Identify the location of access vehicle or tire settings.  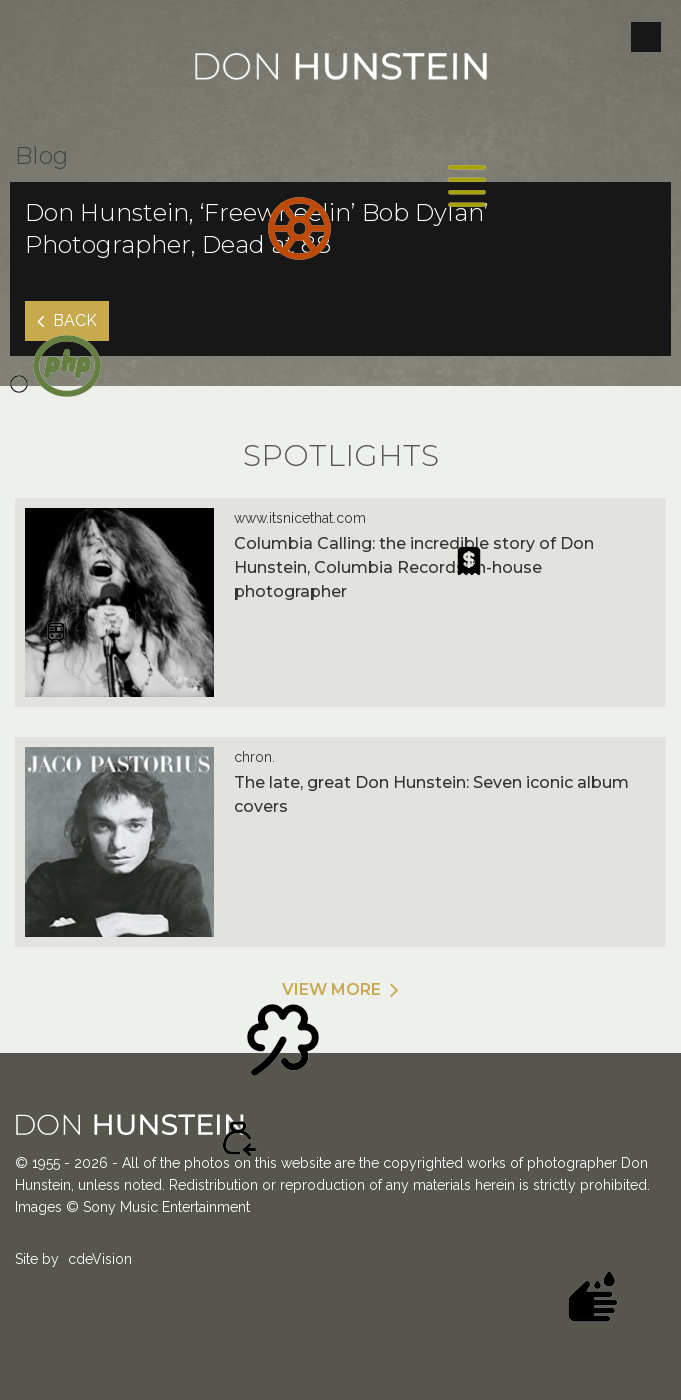
(299, 228).